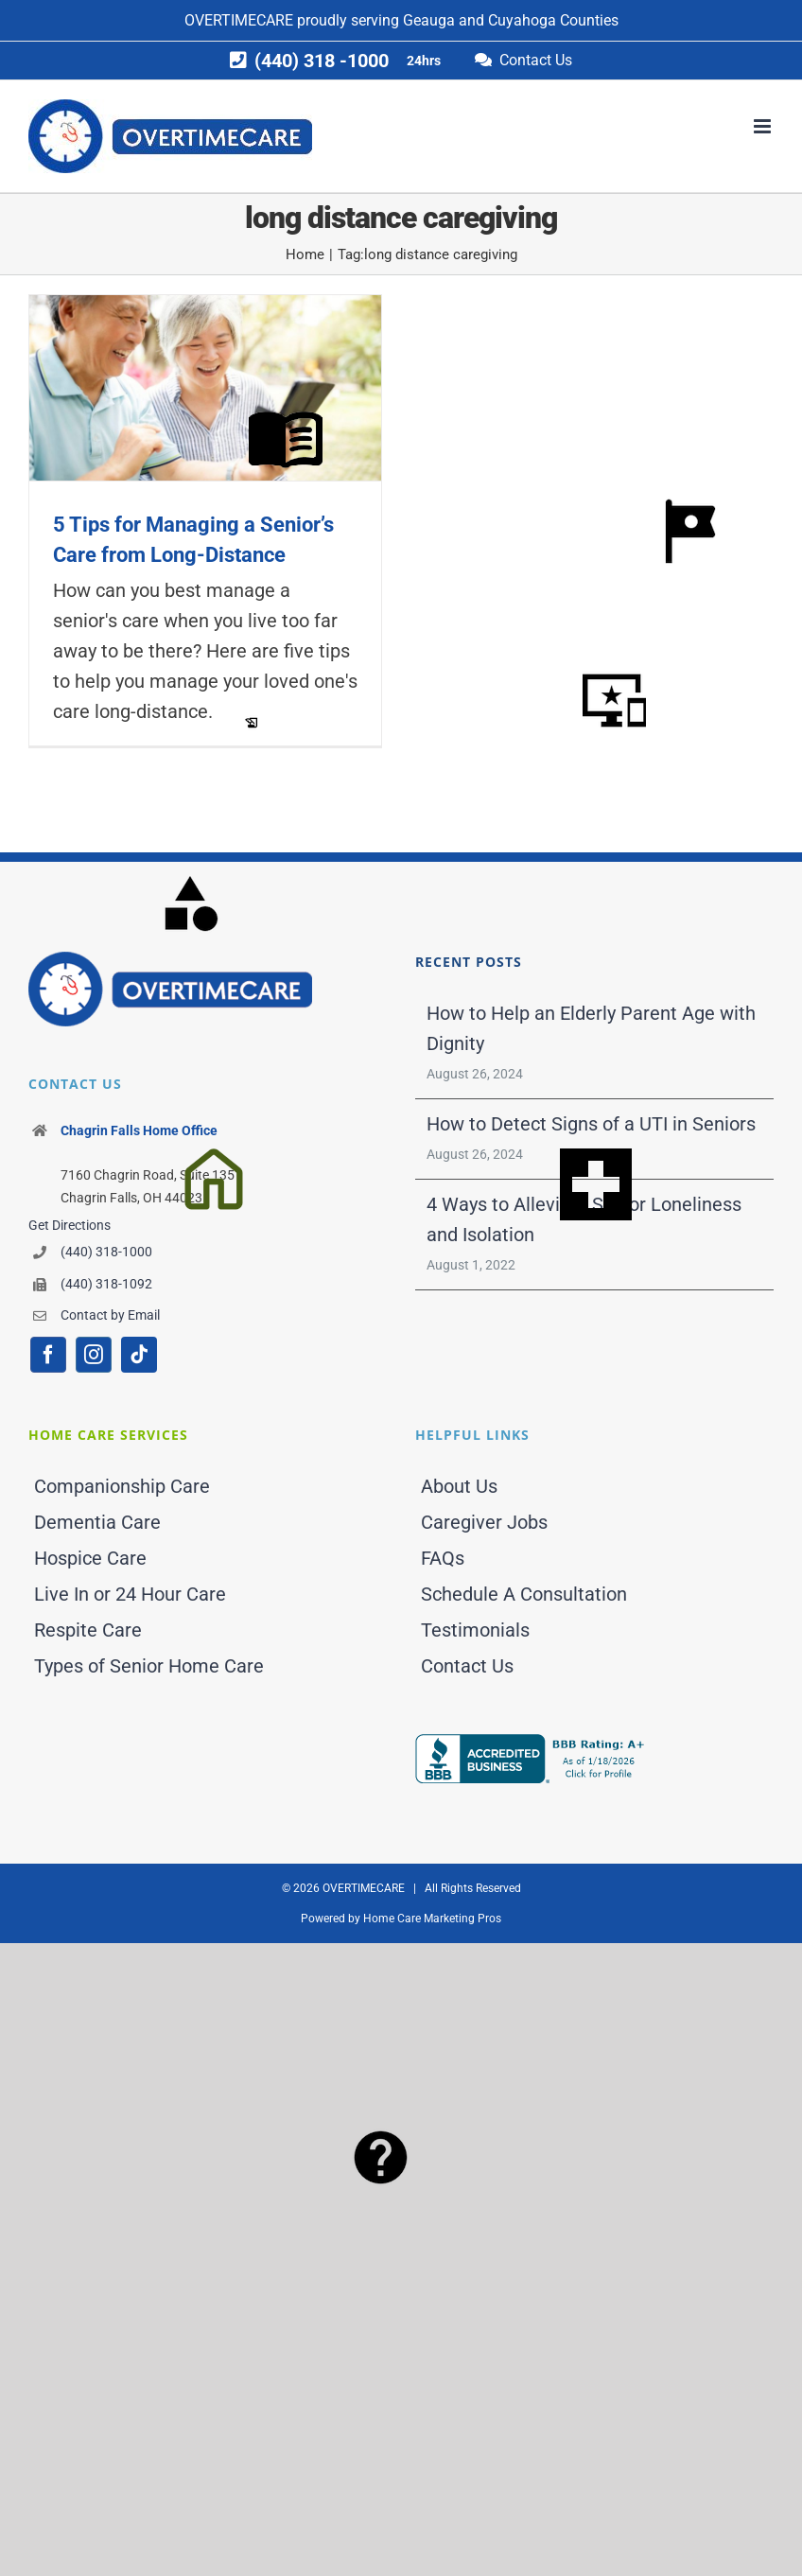 This screenshot has width=802, height=2576. What do you see at coordinates (286, 437) in the screenshot?
I see `open menu or documentation` at bounding box center [286, 437].